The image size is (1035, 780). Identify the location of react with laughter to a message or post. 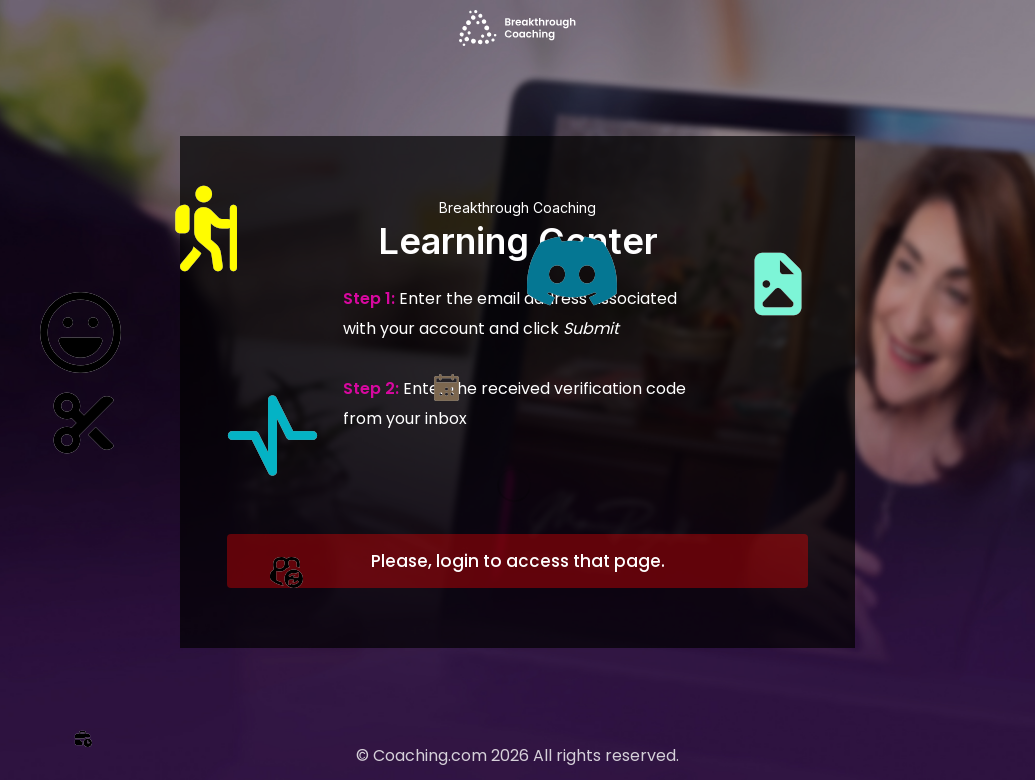
(80, 332).